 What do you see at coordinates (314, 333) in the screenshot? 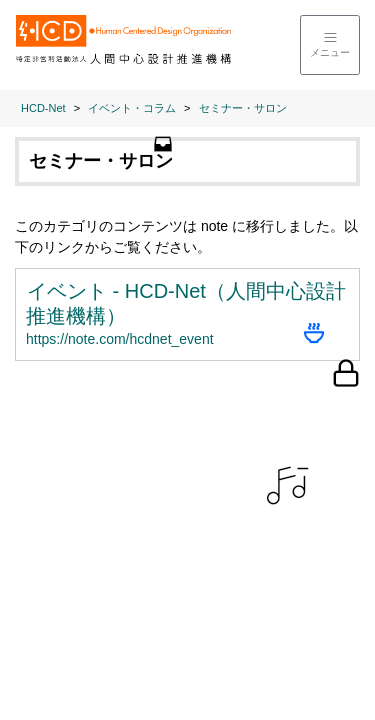
I see `view food or dining options` at bounding box center [314, 333].